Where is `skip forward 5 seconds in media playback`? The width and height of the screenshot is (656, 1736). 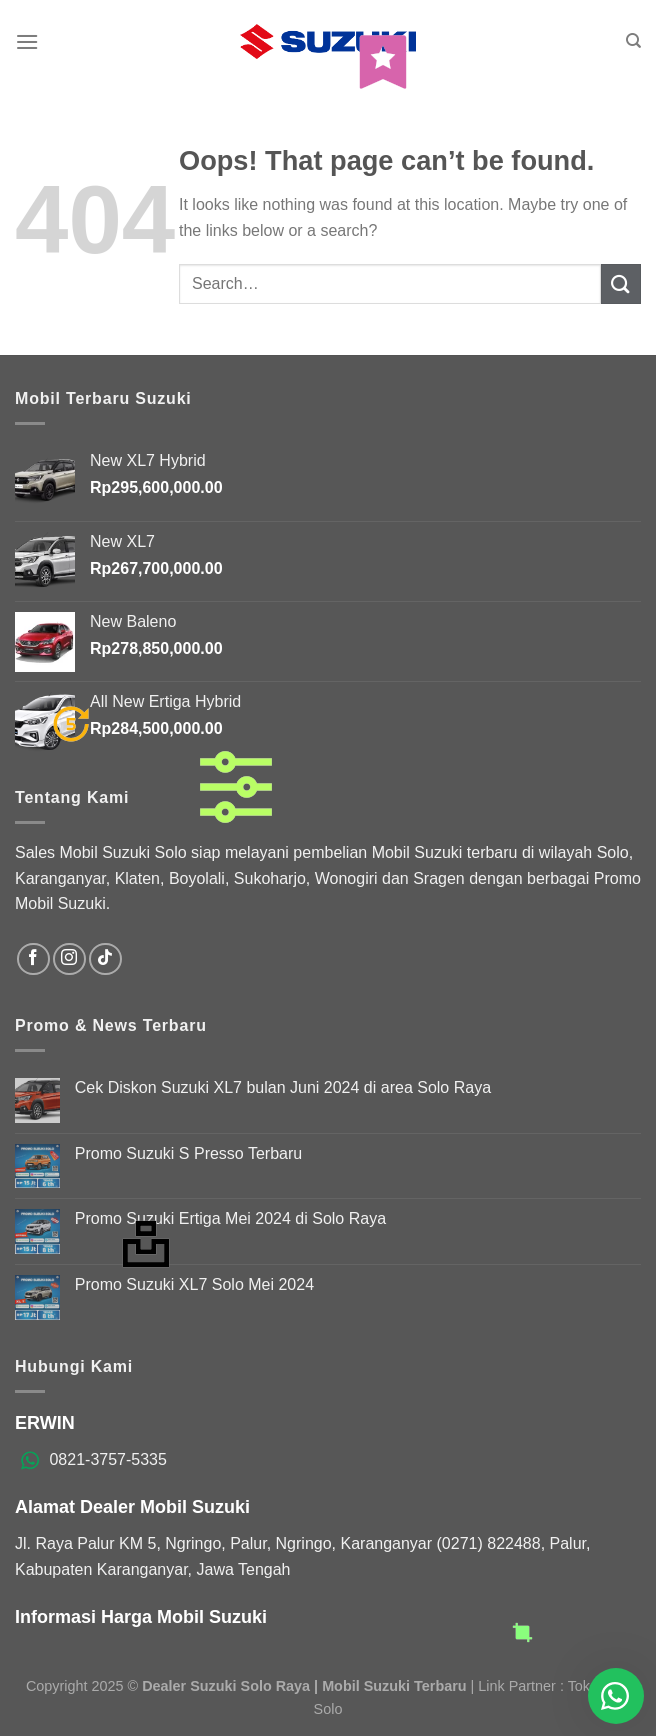
skip forward 5 seconds in media playback is located at coordinates (71, 724).